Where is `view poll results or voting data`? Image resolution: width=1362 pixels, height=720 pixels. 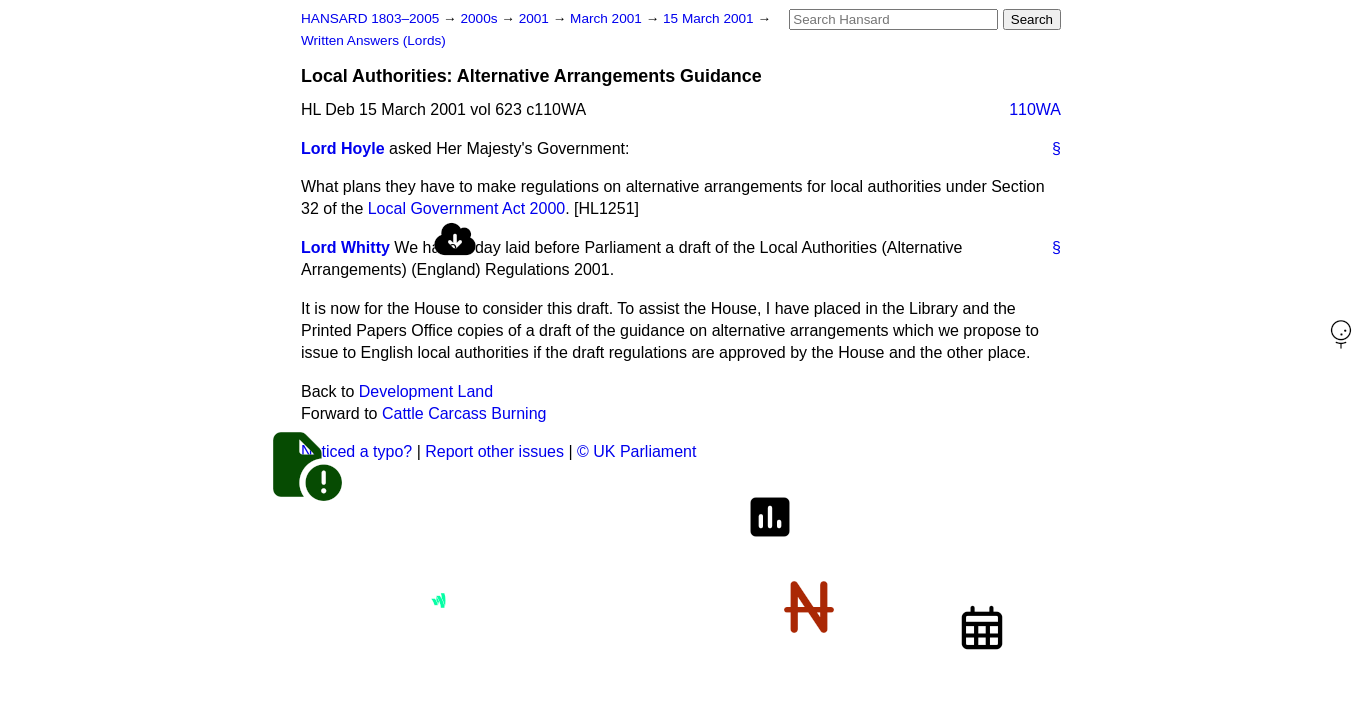
view poll results or voting data is located at coordinates (770, 517).